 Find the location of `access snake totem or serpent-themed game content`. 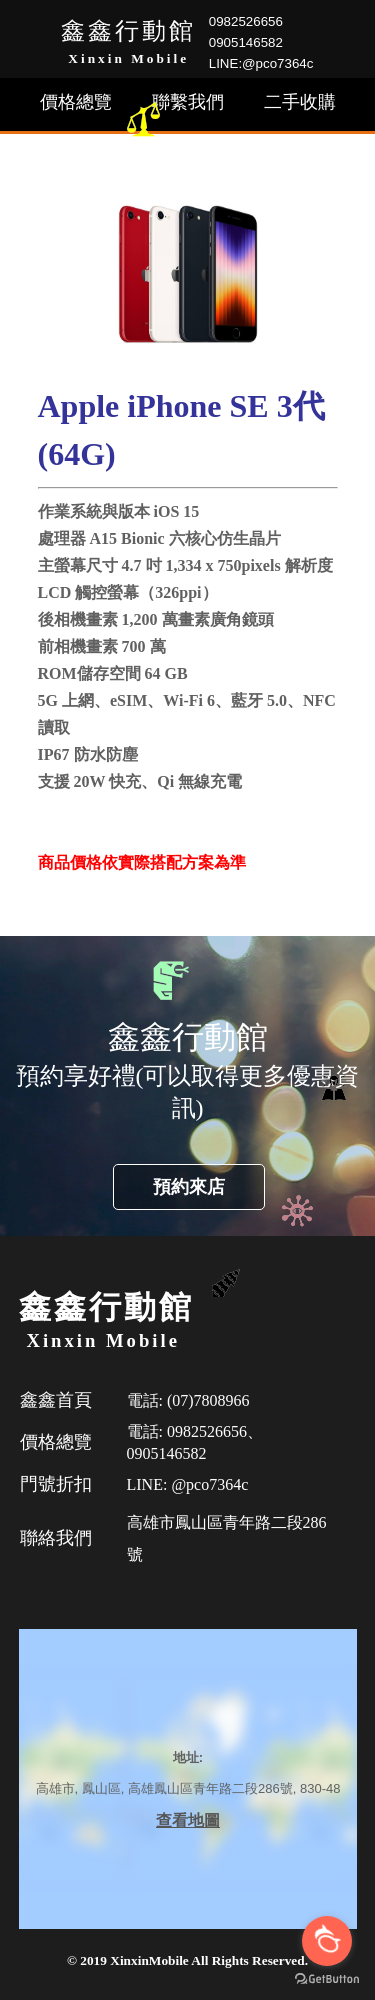

access snake totem or serpent-themed game content is located at coordinates (169, 980).